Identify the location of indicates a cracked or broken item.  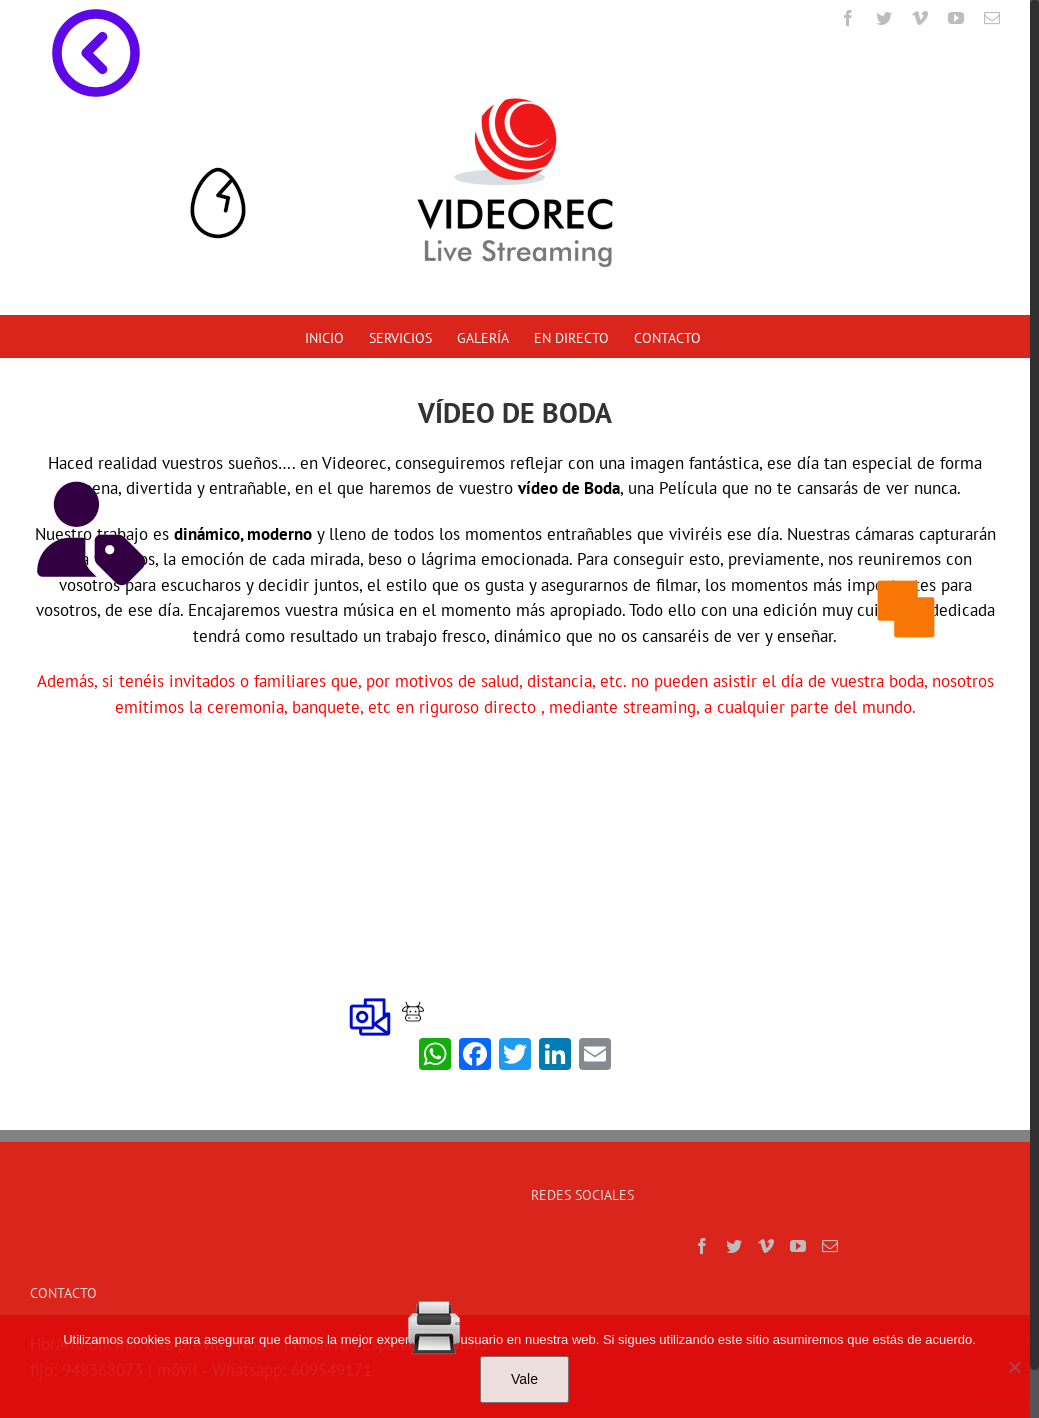
(218, 203).